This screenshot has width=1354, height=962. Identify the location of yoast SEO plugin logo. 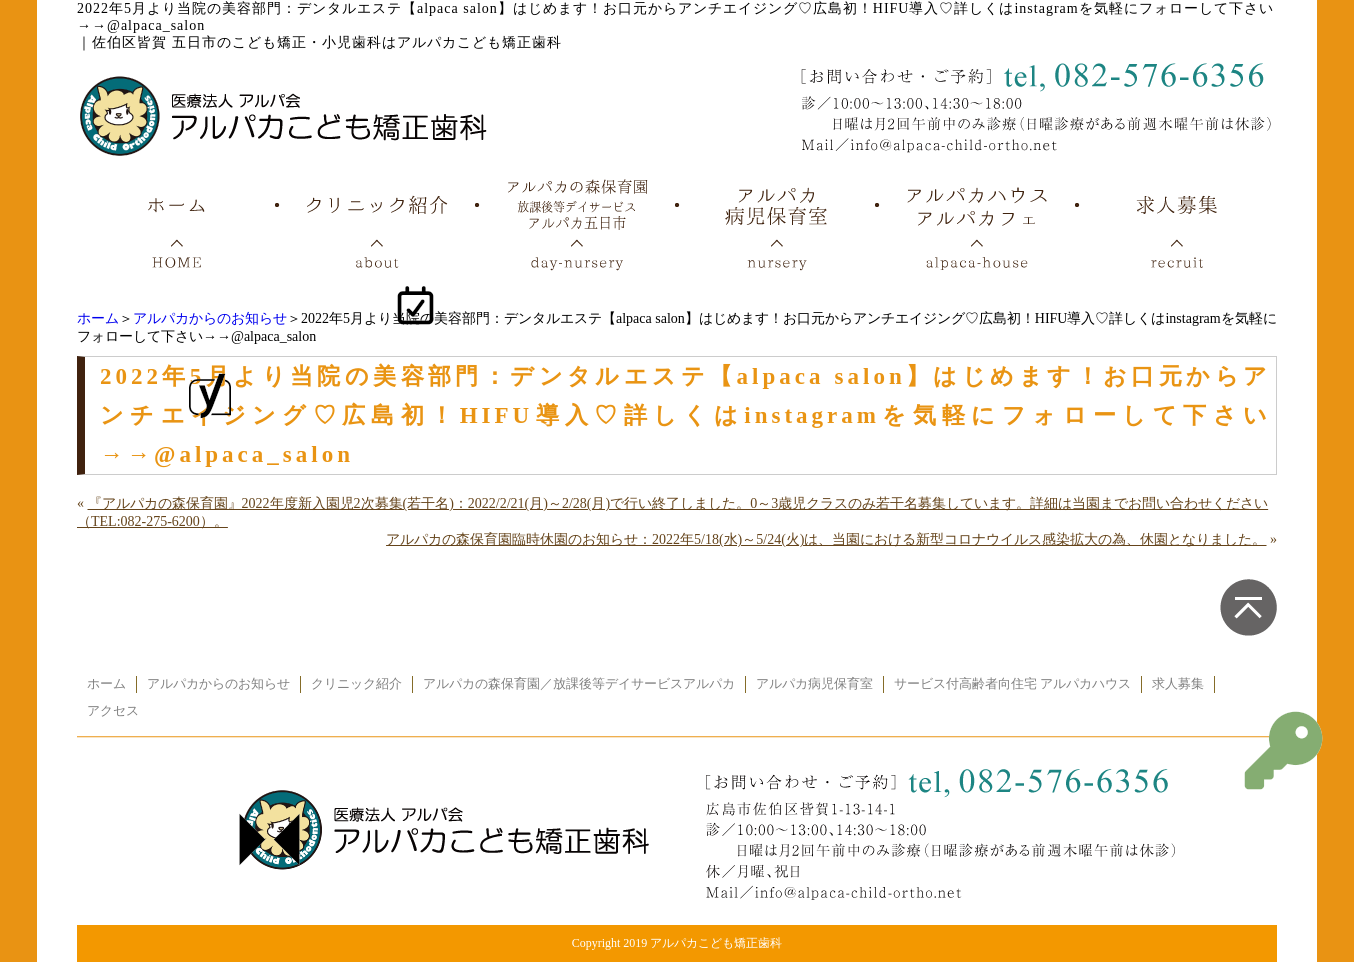
(210, 396).